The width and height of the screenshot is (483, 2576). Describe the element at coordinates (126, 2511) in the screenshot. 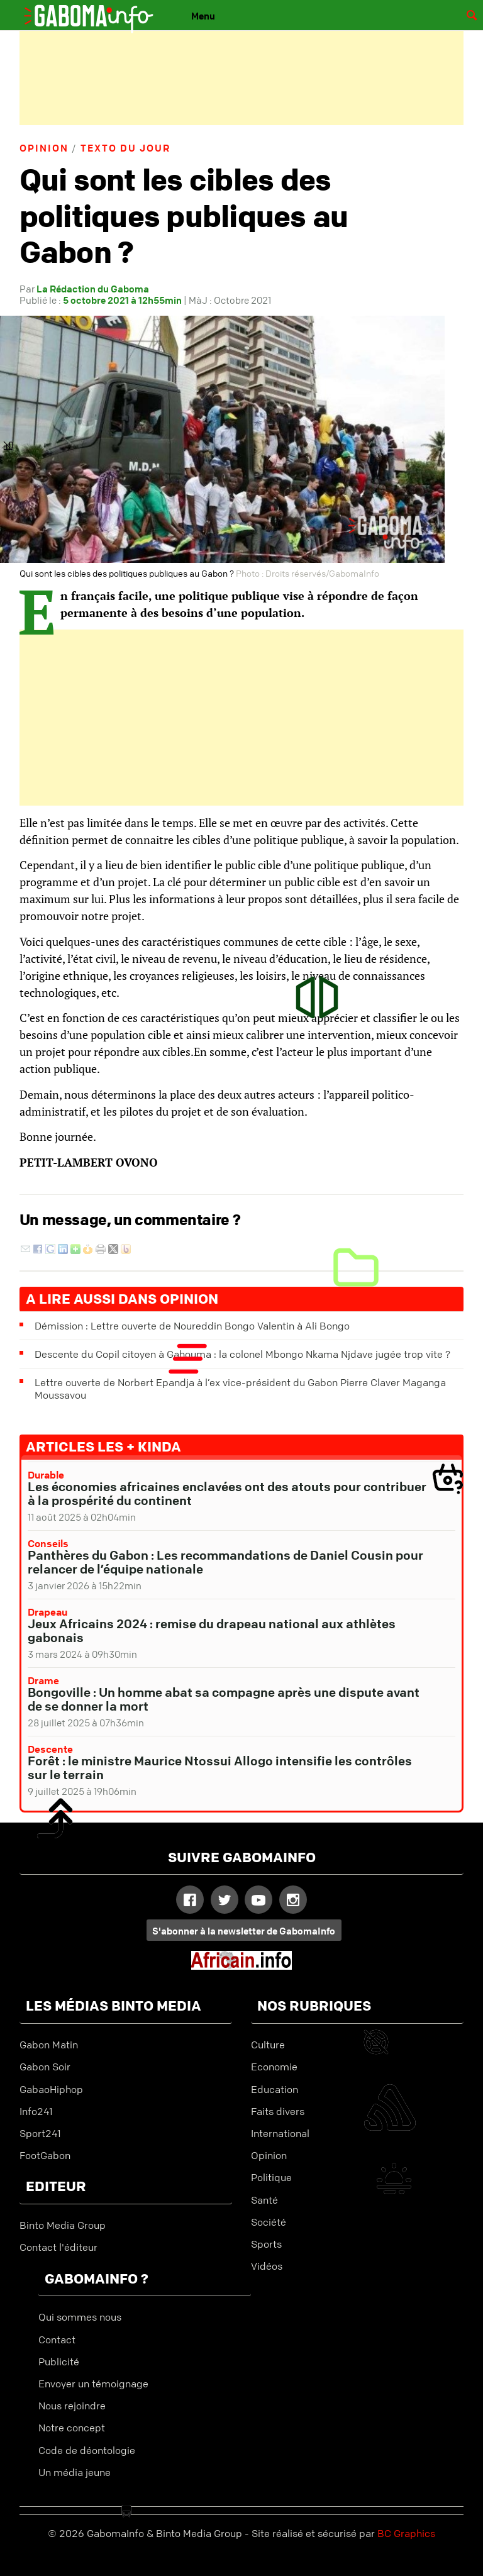

I see `access train schedules or rail services` at that location.